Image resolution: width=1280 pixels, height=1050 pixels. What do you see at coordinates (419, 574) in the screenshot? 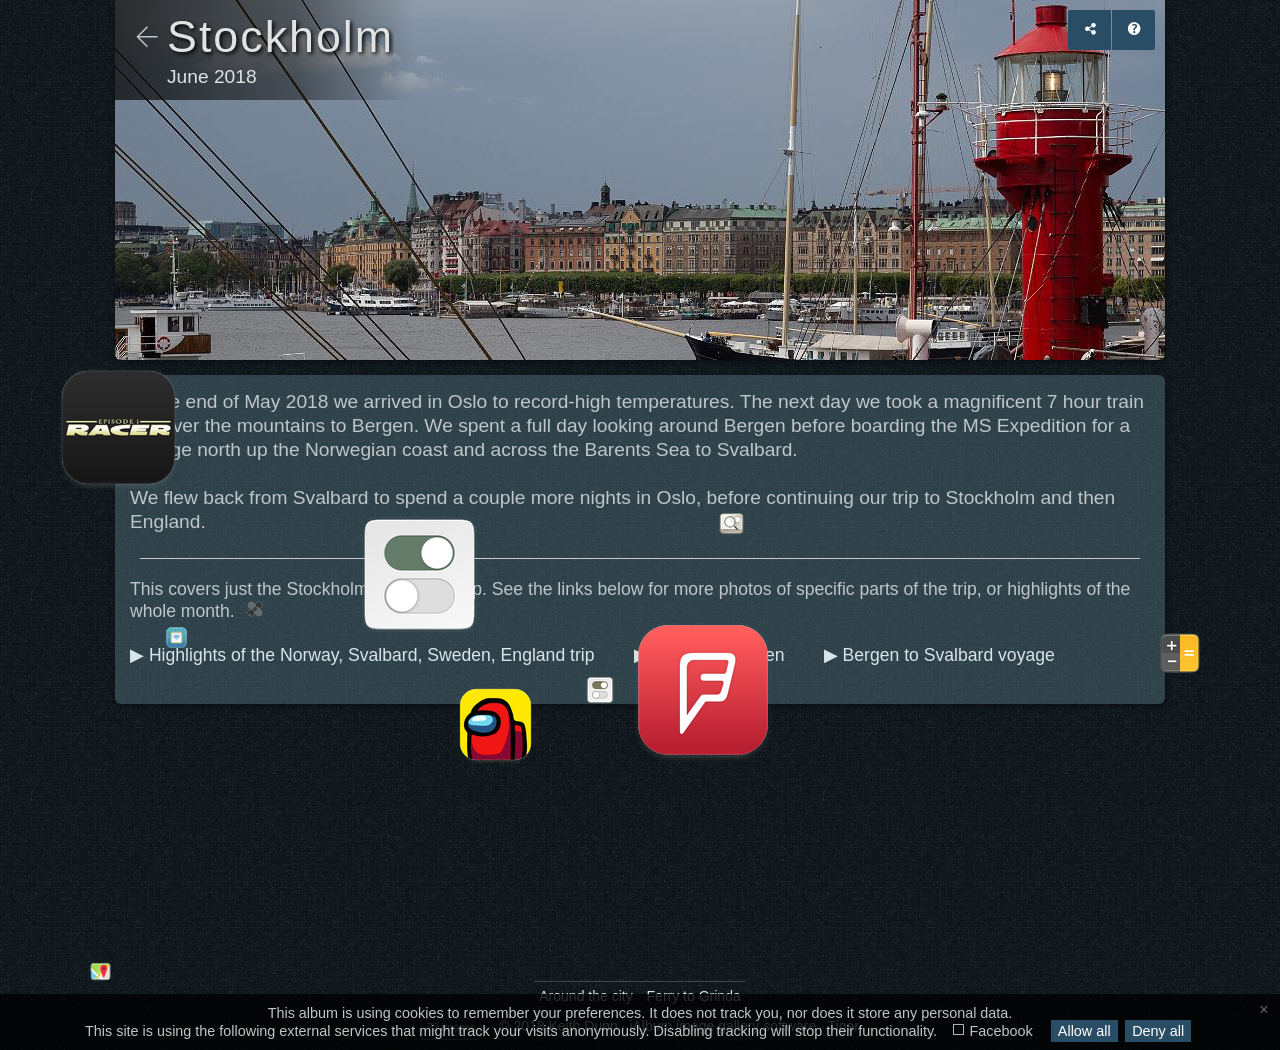
I see `open gnome tweaks application` at bounding box center [419, 574].